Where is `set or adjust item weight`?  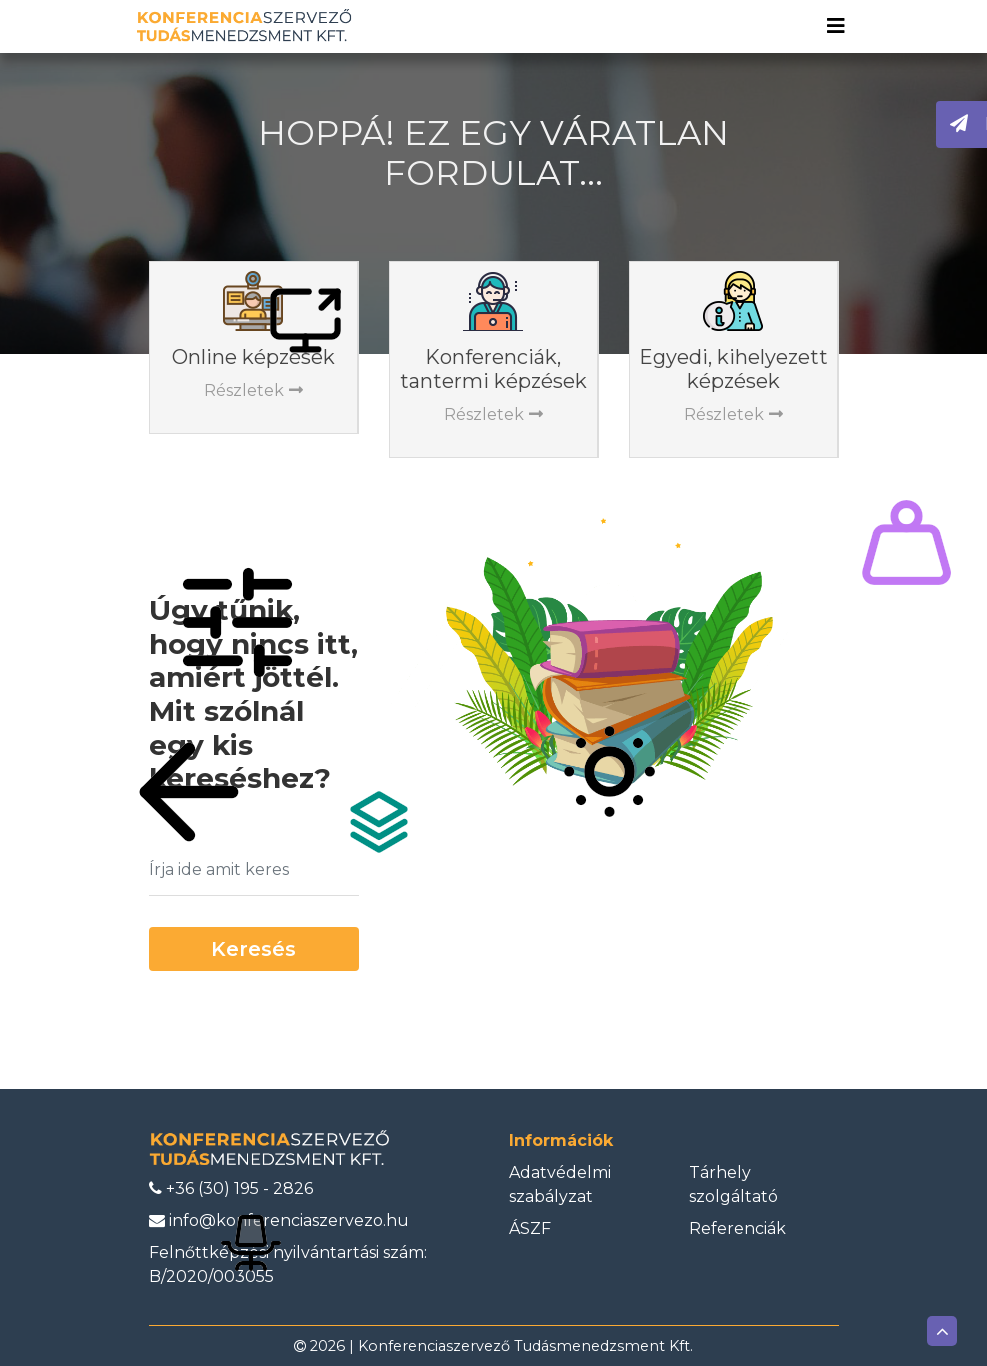
set or adjust item weight is located at coordinates (906, 544).